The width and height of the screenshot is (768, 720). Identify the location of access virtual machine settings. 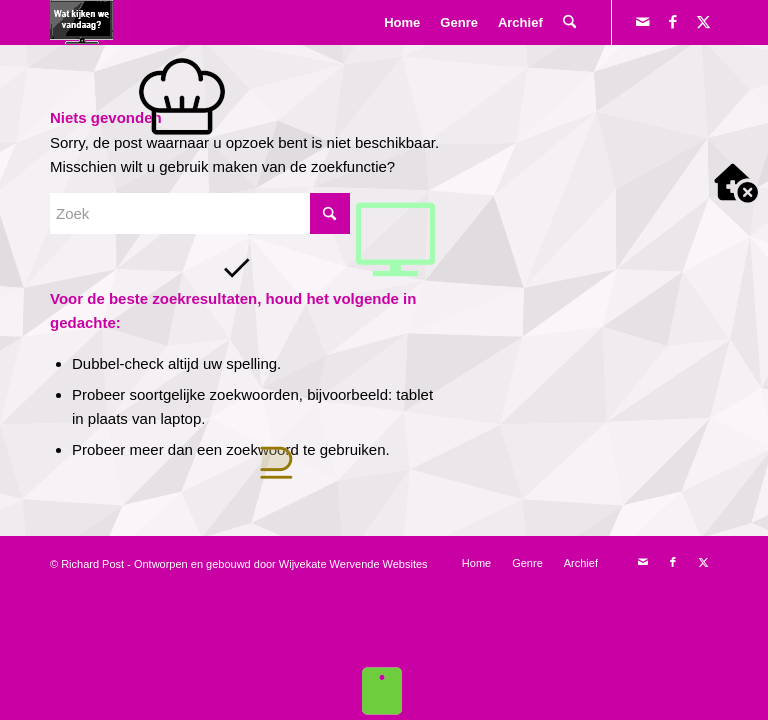
(395, 236).